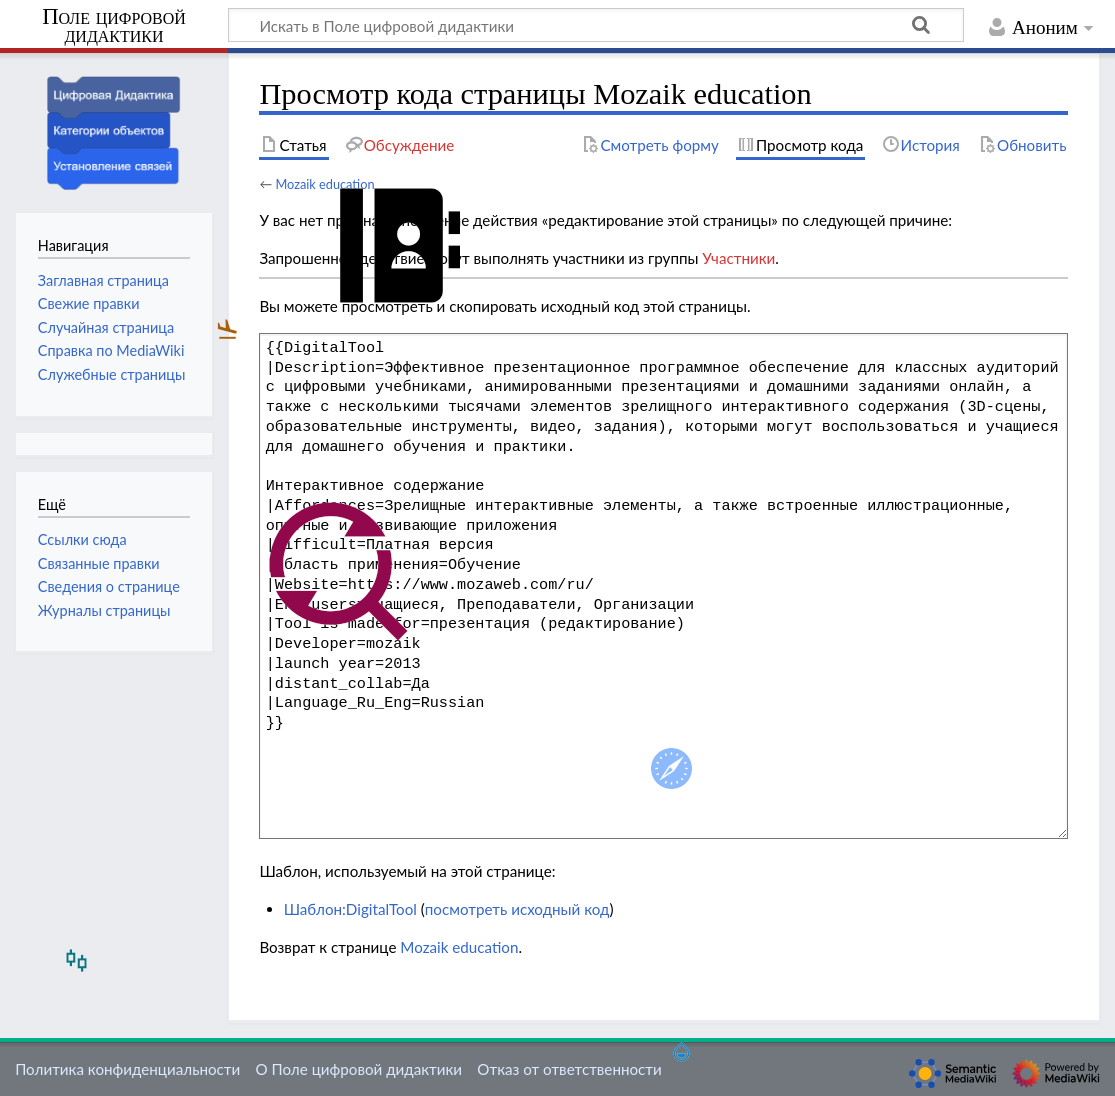  What do you see at coordinates (391, 245) in the screenshot?
I see `open your contacts book` at bounding box center [391, 245].